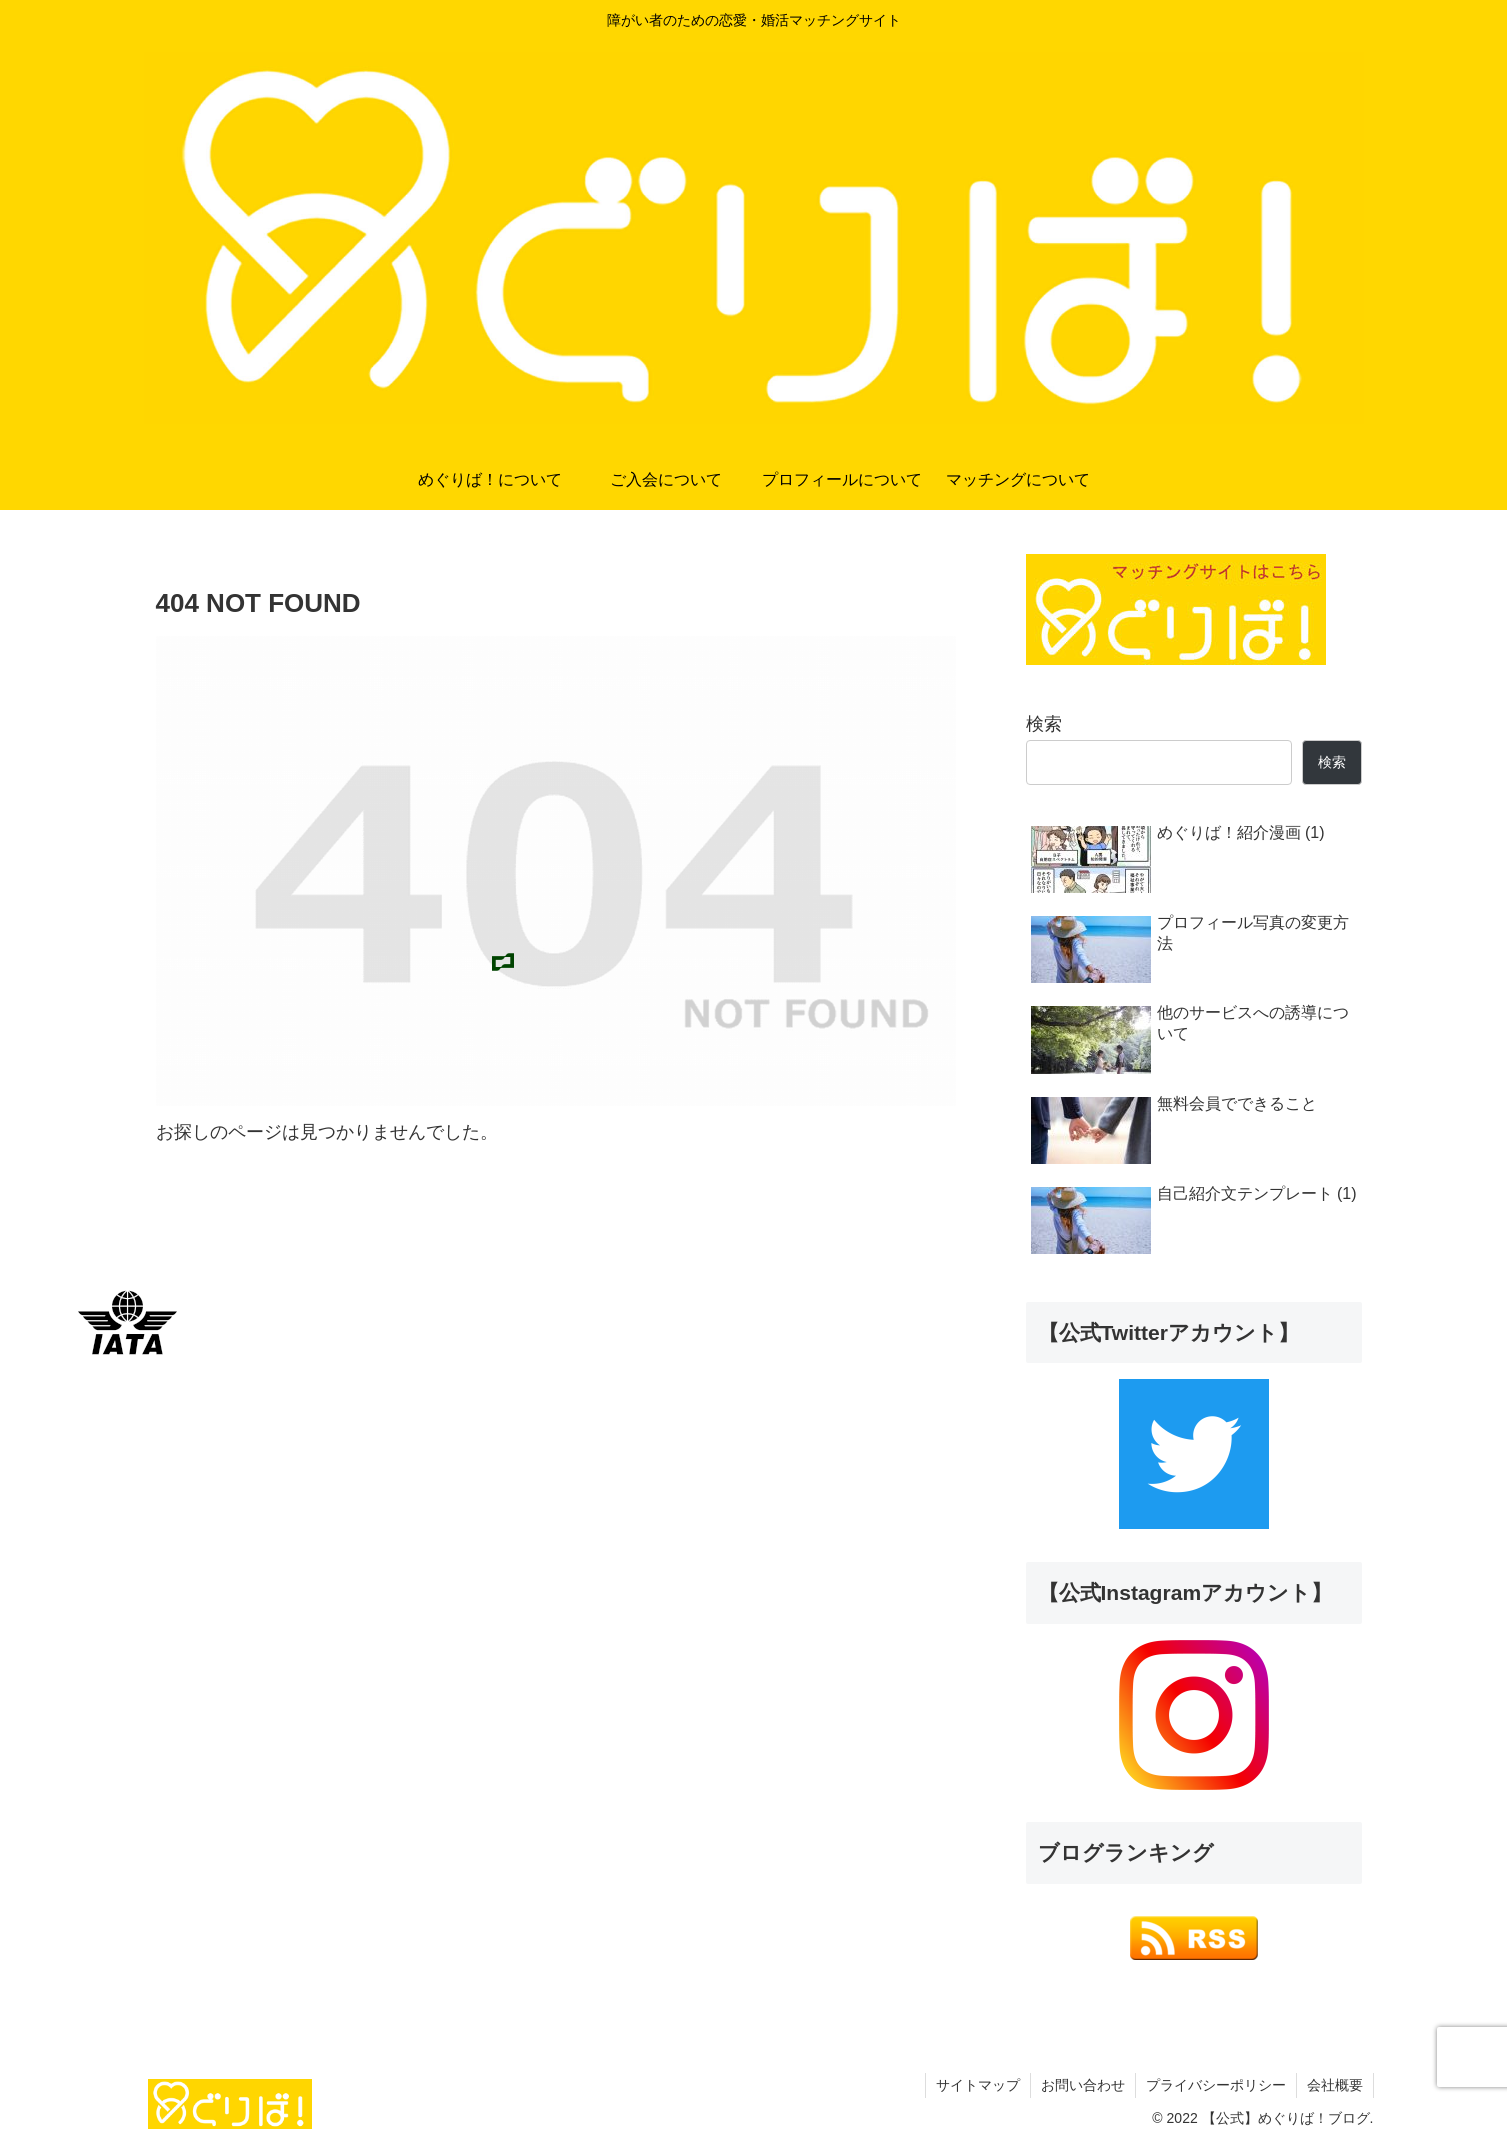  Describe the element at coordinates (127, 1322) in the screenshot. I see `international air transport association logo` at that location.